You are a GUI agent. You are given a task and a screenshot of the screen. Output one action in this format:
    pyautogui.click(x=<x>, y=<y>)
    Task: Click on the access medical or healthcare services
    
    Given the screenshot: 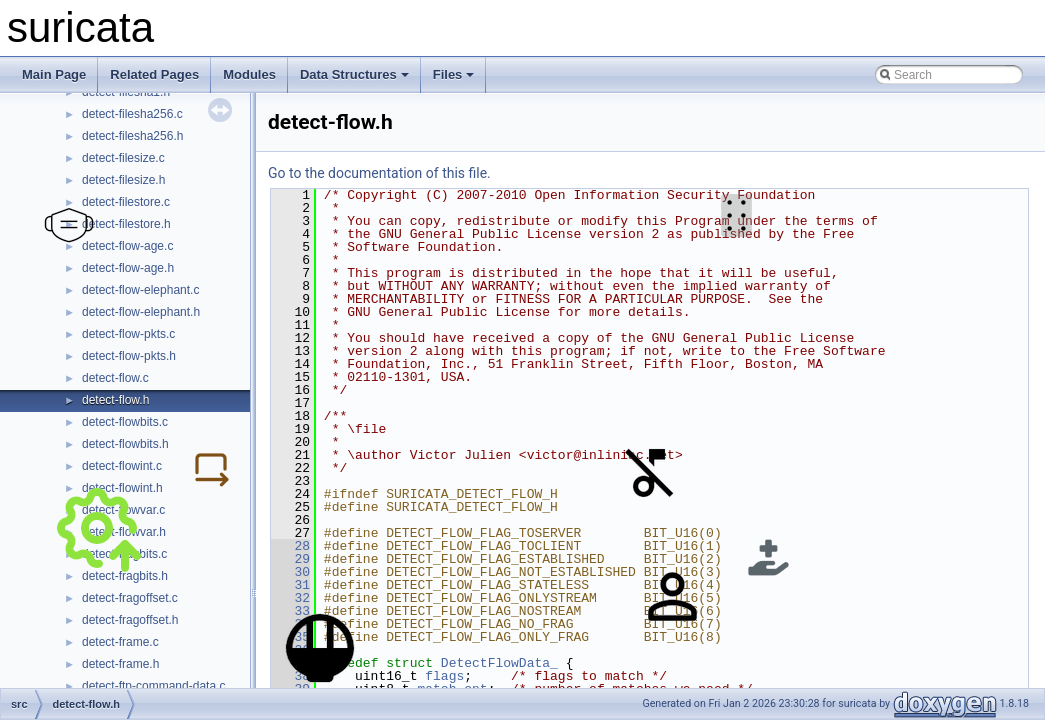 What is the action you would take?
    pyautogui.click(x=768, y=557)
    